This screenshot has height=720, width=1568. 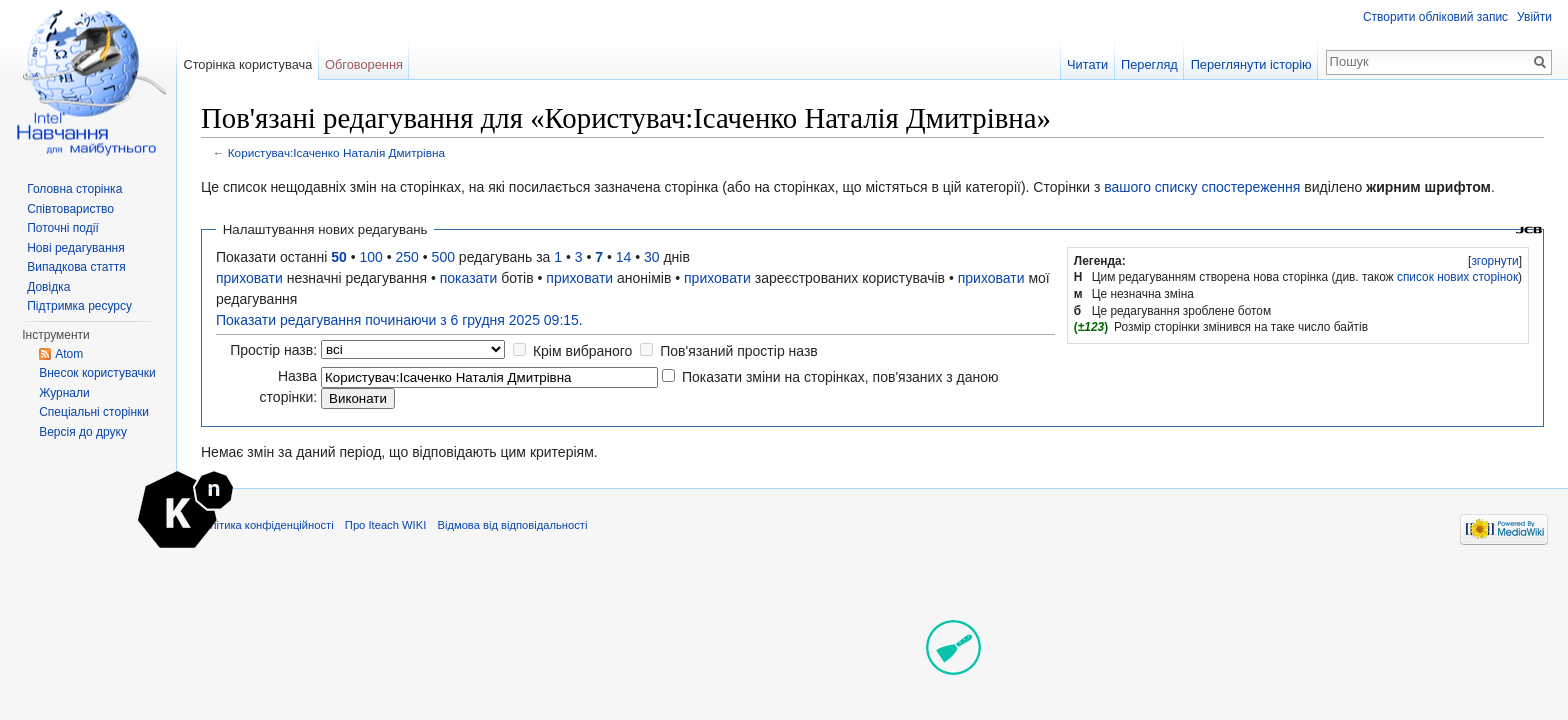 I want to click on Scrapy web scraping framework logo, so click(x=953, y=647).